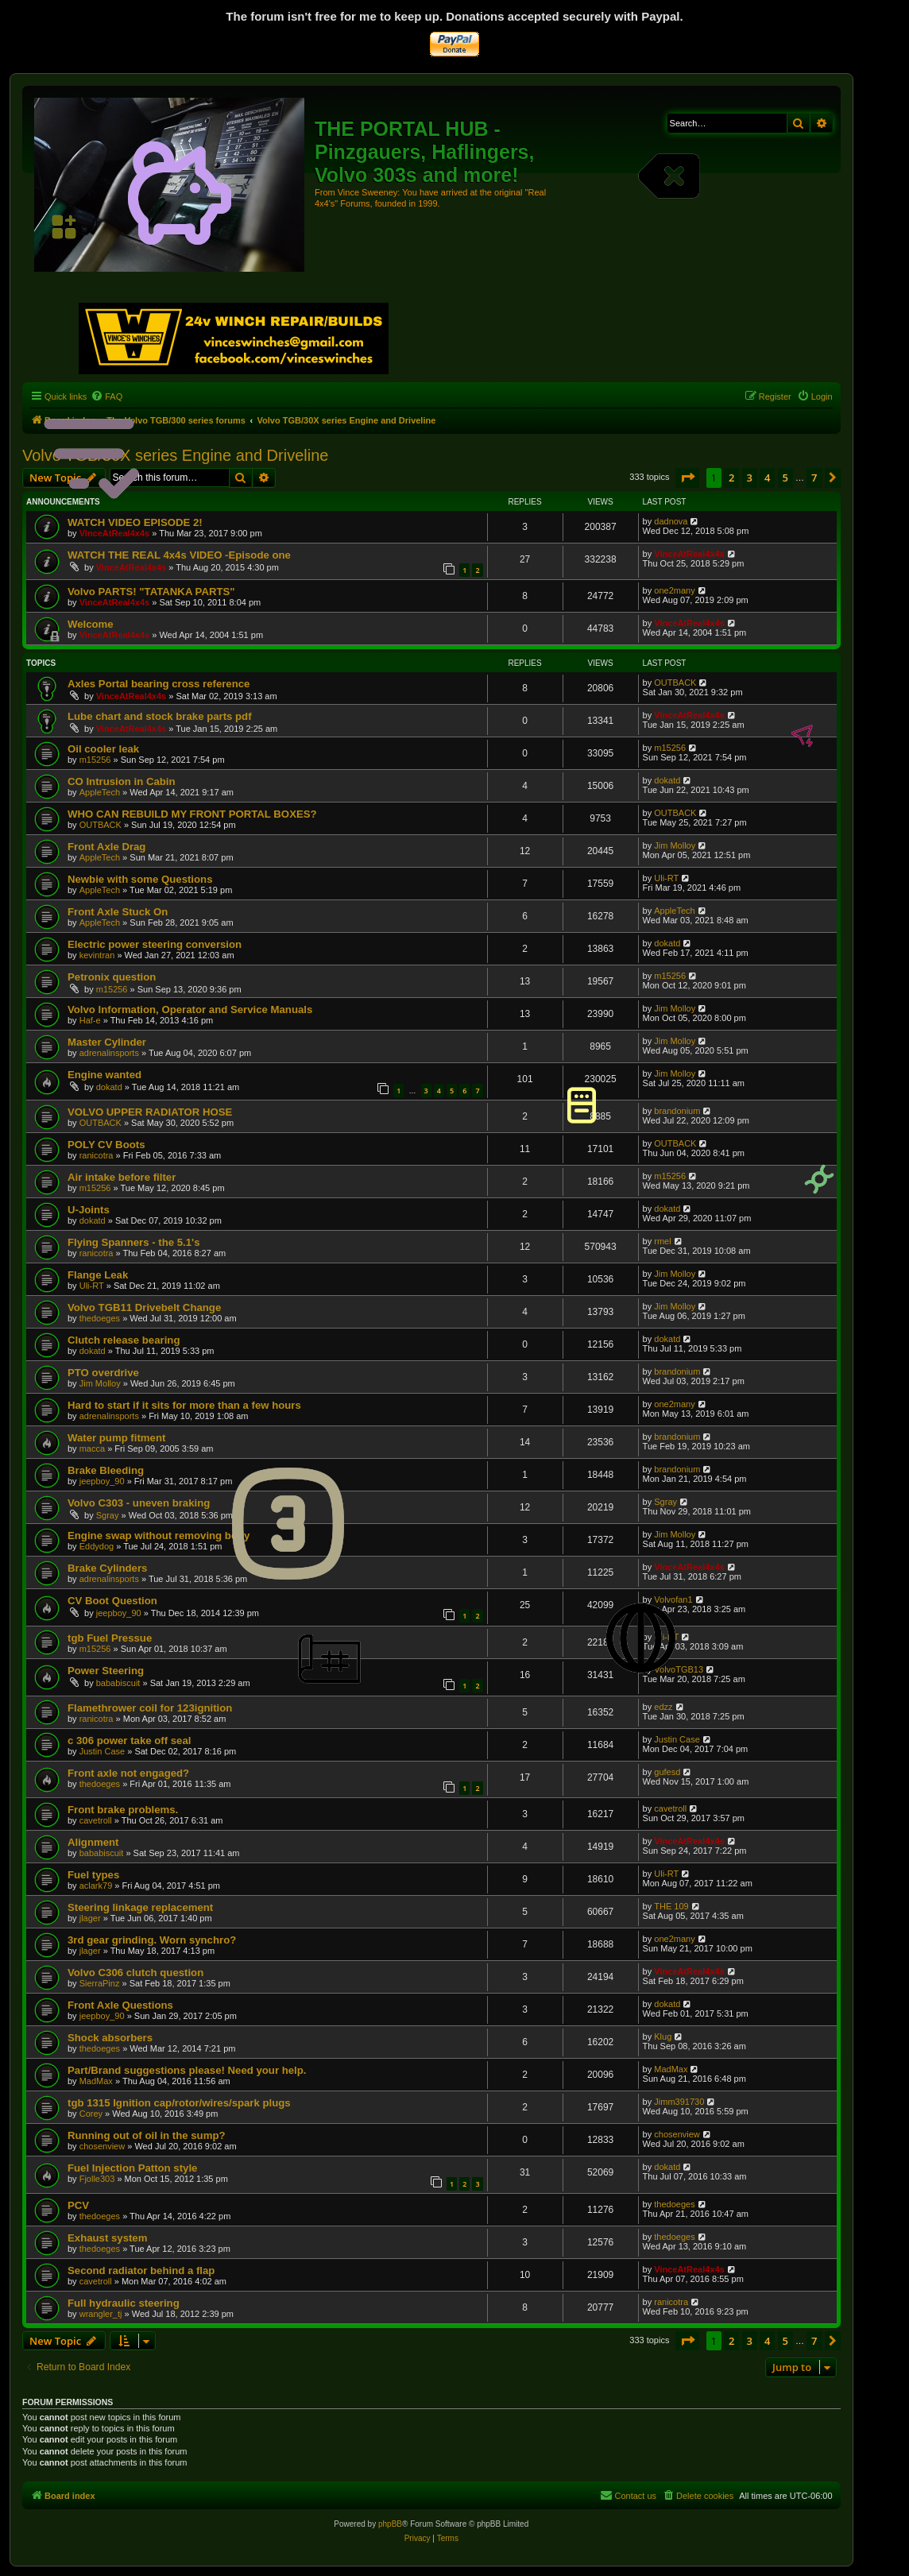 This screenshot has width=909, height=2576. I want to click on access cooking or kitchen appliances, so click(582, 1105).